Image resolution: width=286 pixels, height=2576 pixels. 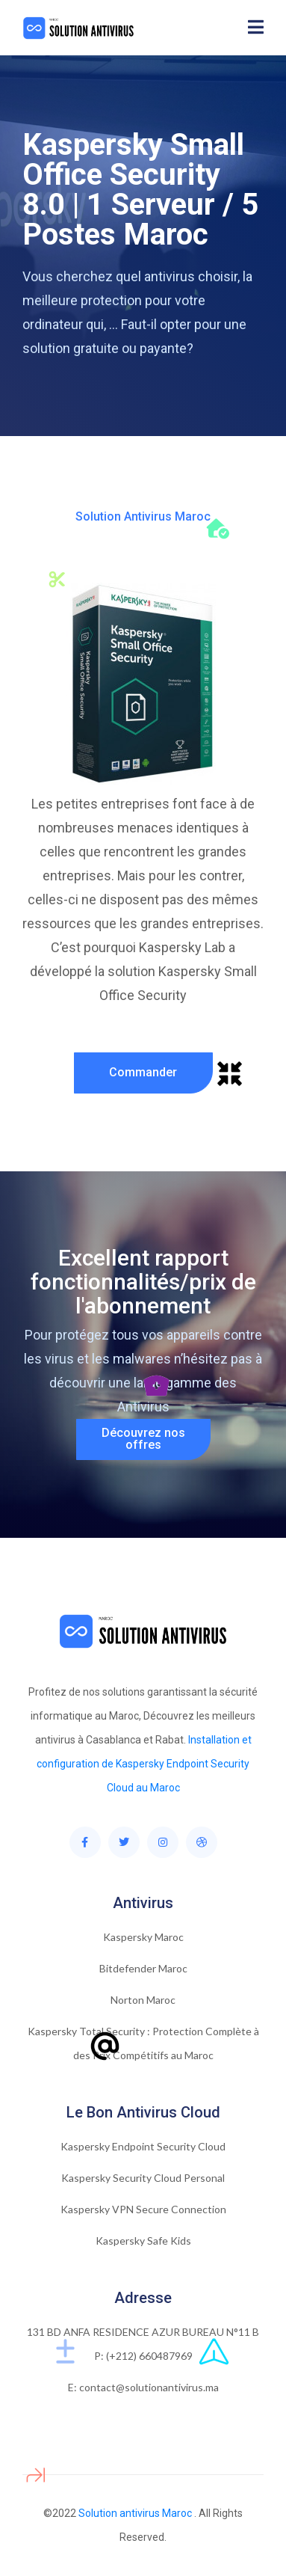 What do you see at coordinates (217, 528) in the screenshot?
I see `home verification complete` at bounding box center [217, 528].